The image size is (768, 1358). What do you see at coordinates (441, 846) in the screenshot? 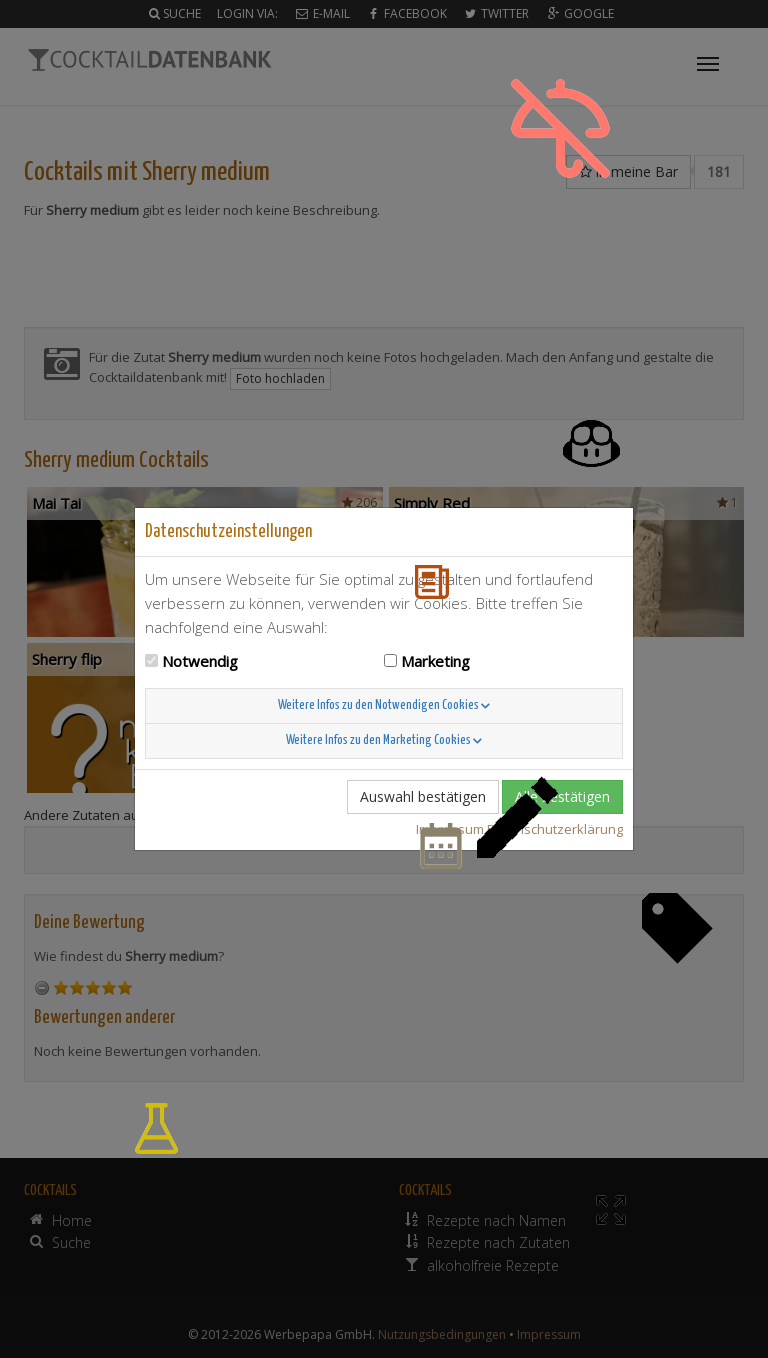
I see `view calendar or schedule` at bounding box center [441, 846].